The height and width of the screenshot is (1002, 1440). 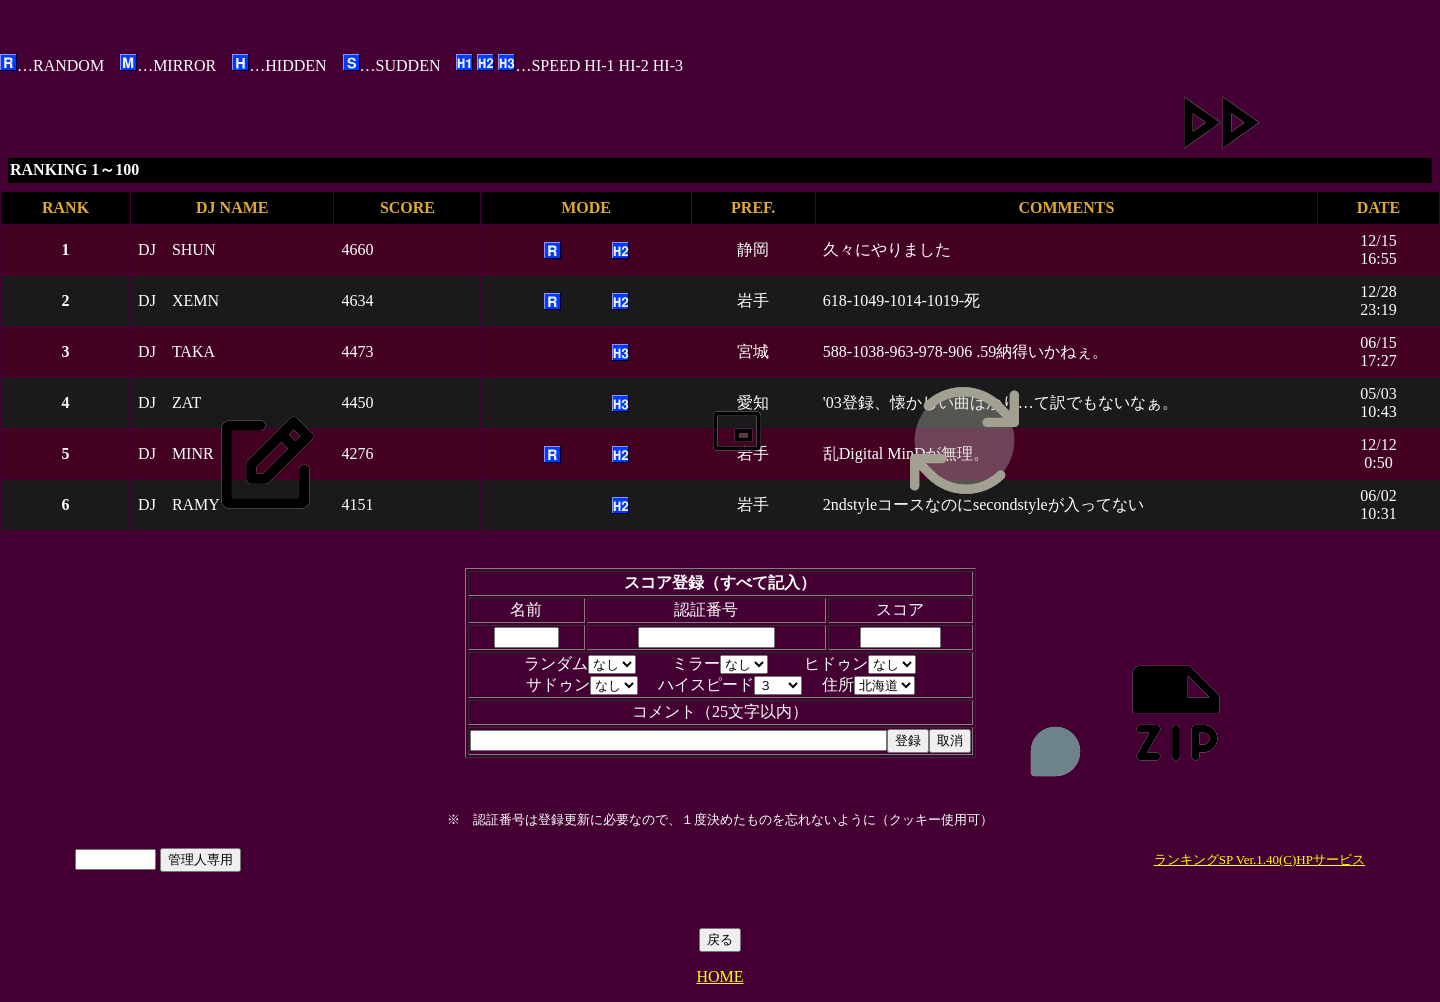 I want to click on enable picture-in-picture mode, so click(x=737, y=431).